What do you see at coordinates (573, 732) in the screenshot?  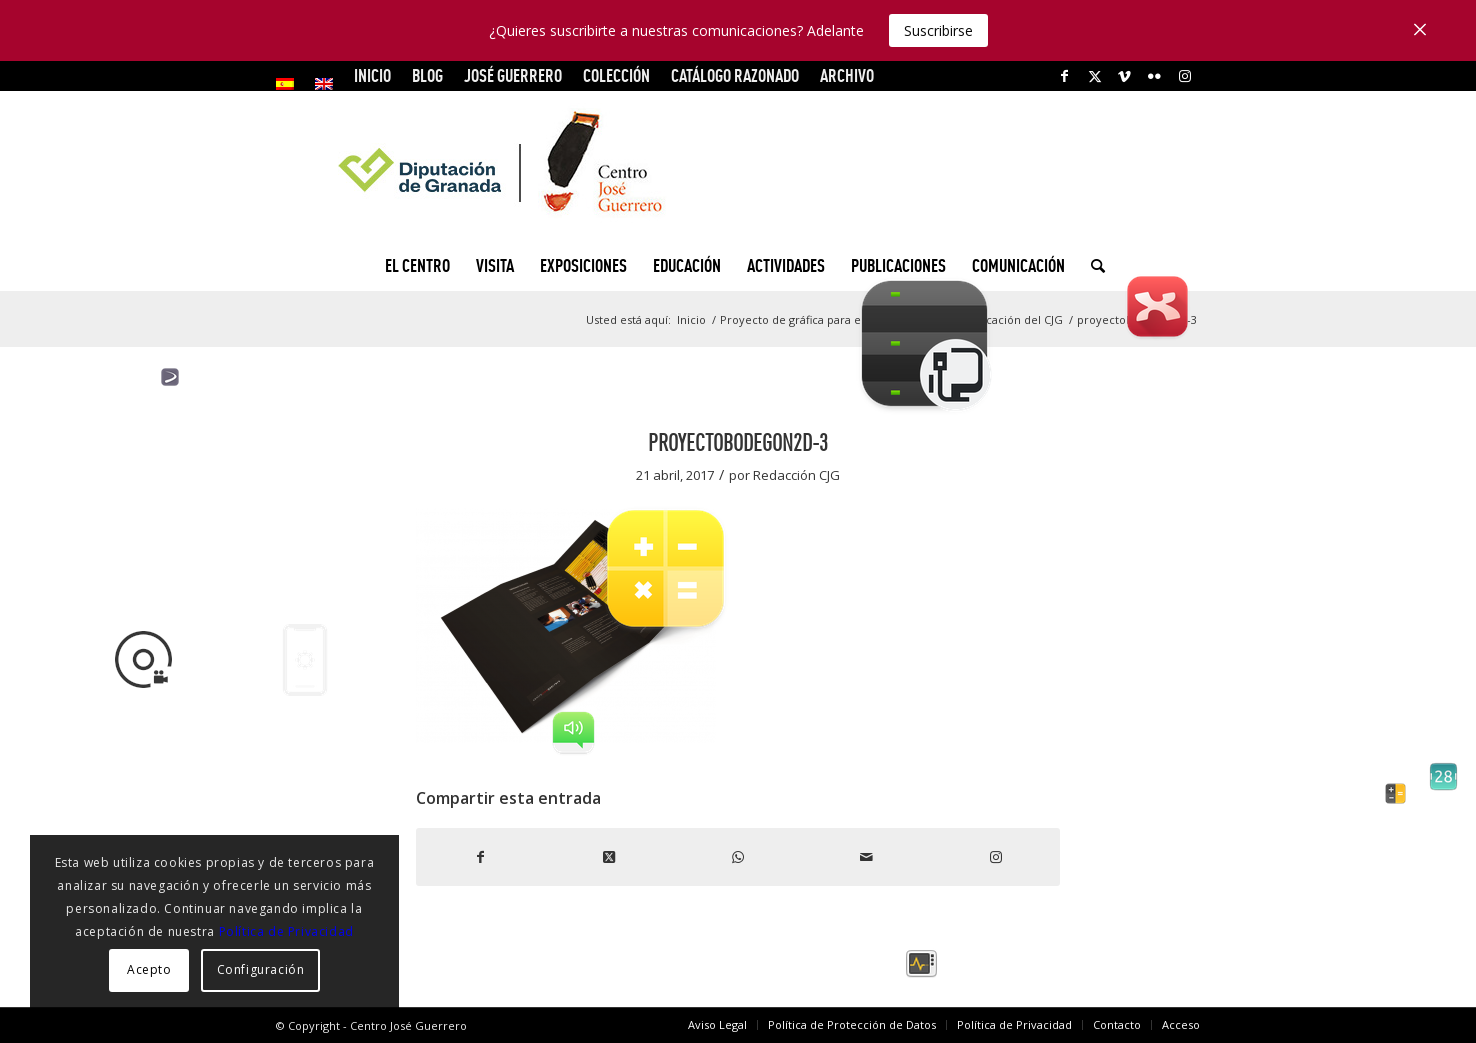 I see `open kmouth text-to-speech application` at bounding box center [573, 732].